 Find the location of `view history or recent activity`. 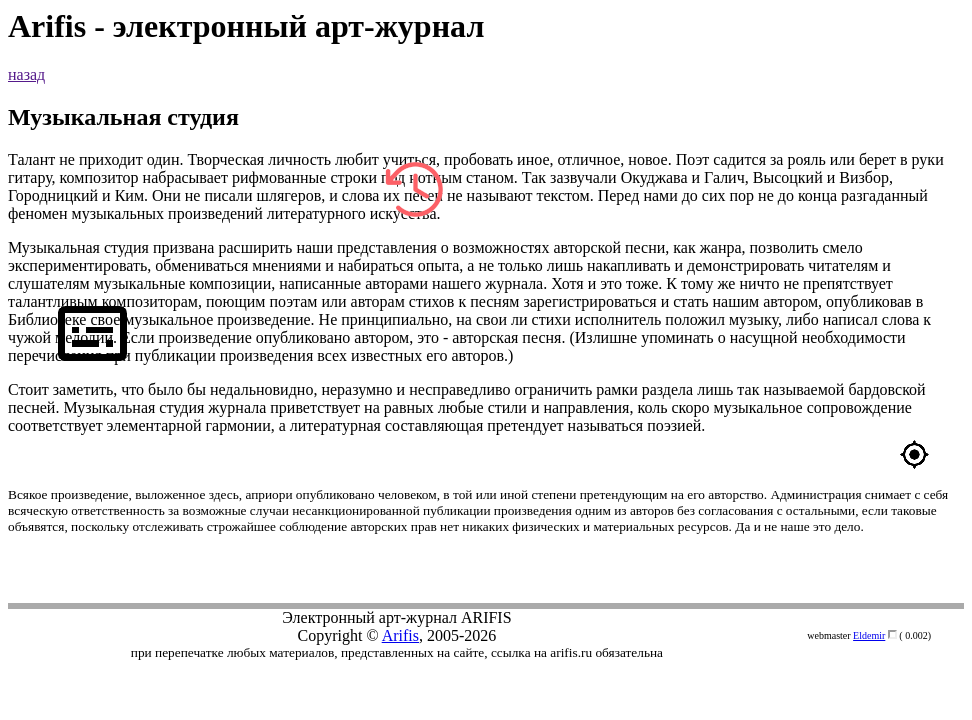

view history or recent activity is located at coordinates (415, 189).